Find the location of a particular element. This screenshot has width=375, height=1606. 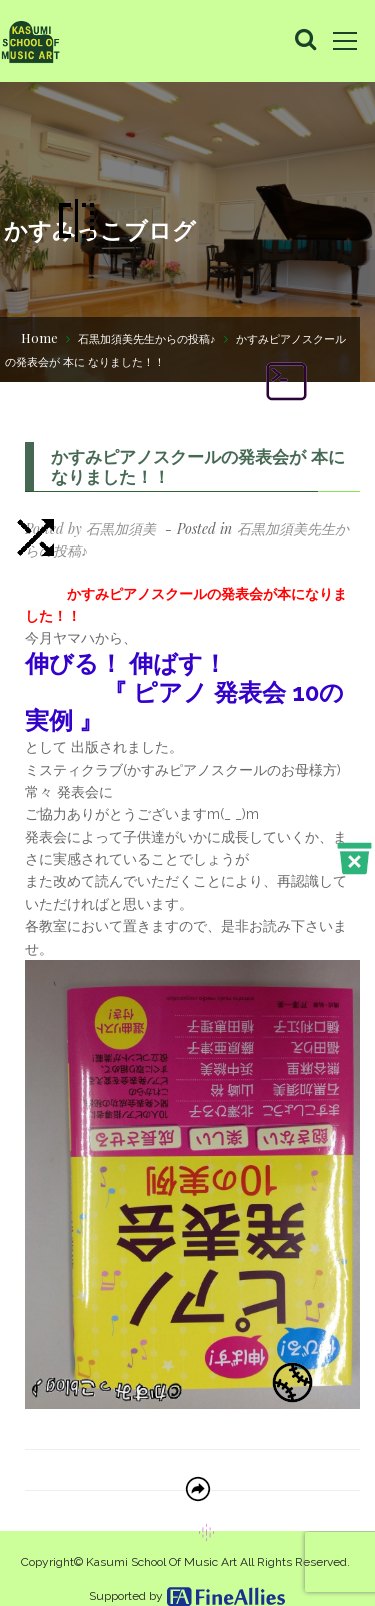

delete selected item is located at coordinates (354, 858).